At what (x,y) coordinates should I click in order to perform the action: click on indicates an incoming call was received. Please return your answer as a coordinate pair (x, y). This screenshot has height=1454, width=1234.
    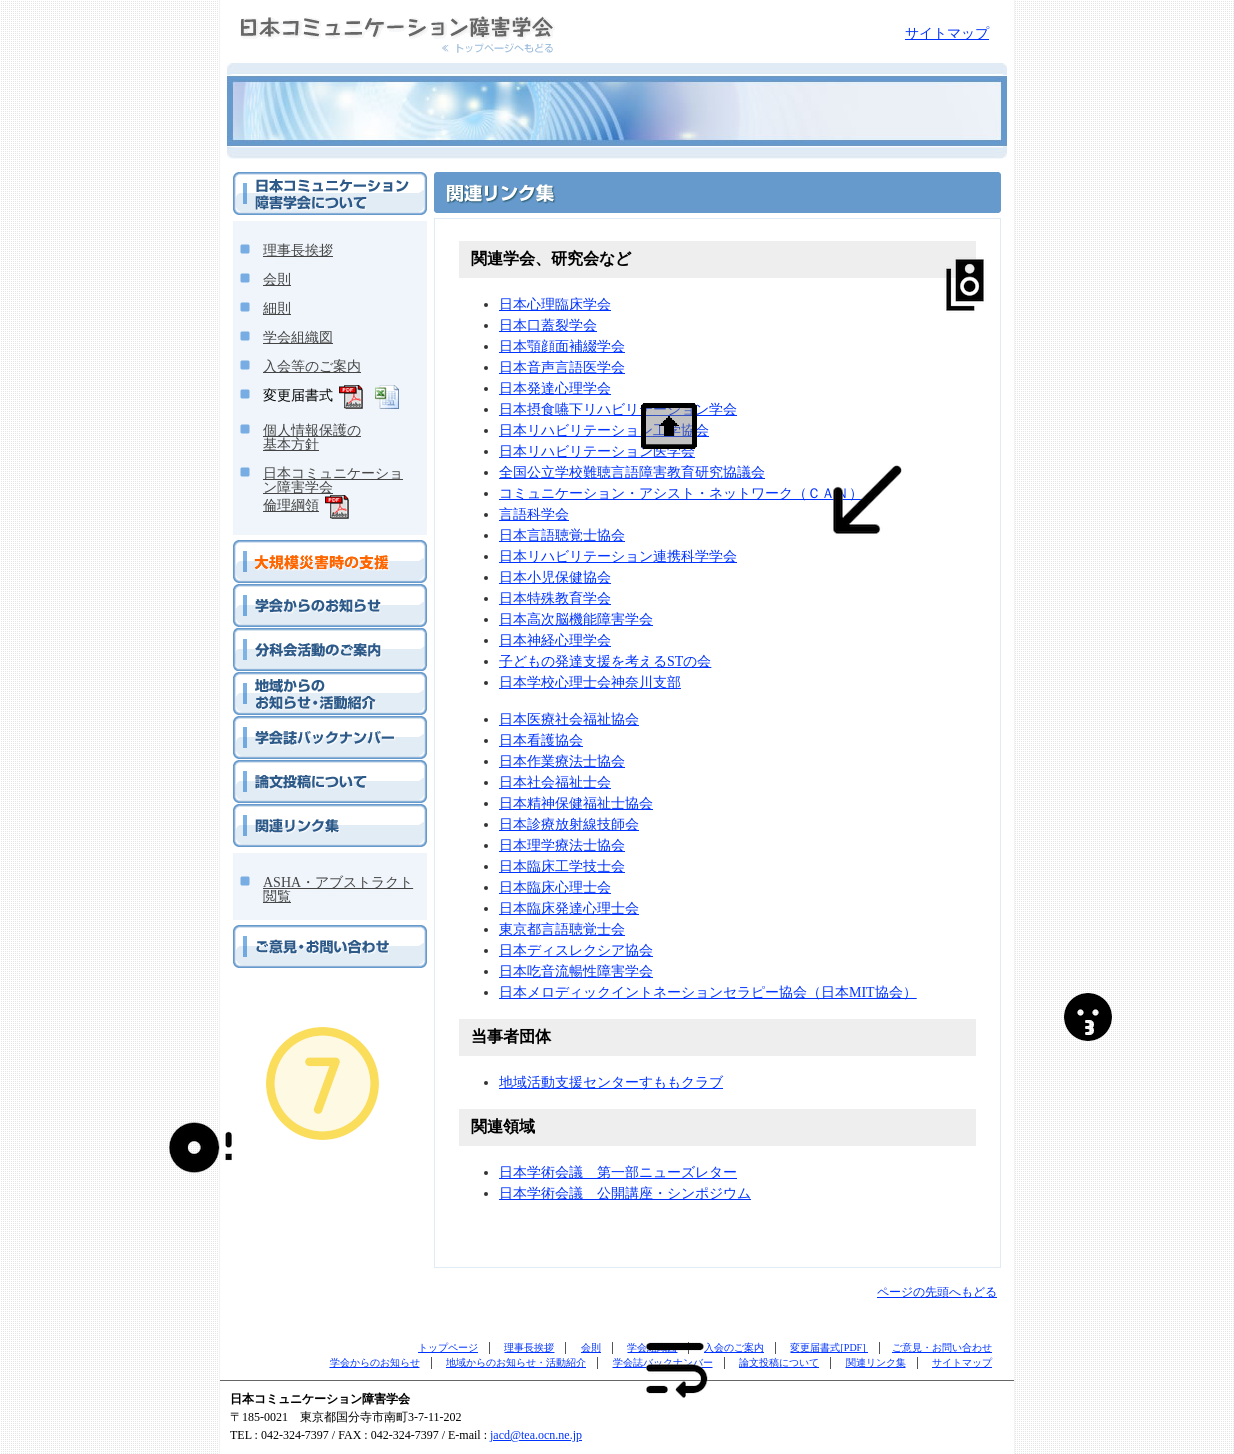
    Looking at the image, I should click on (866, 501).